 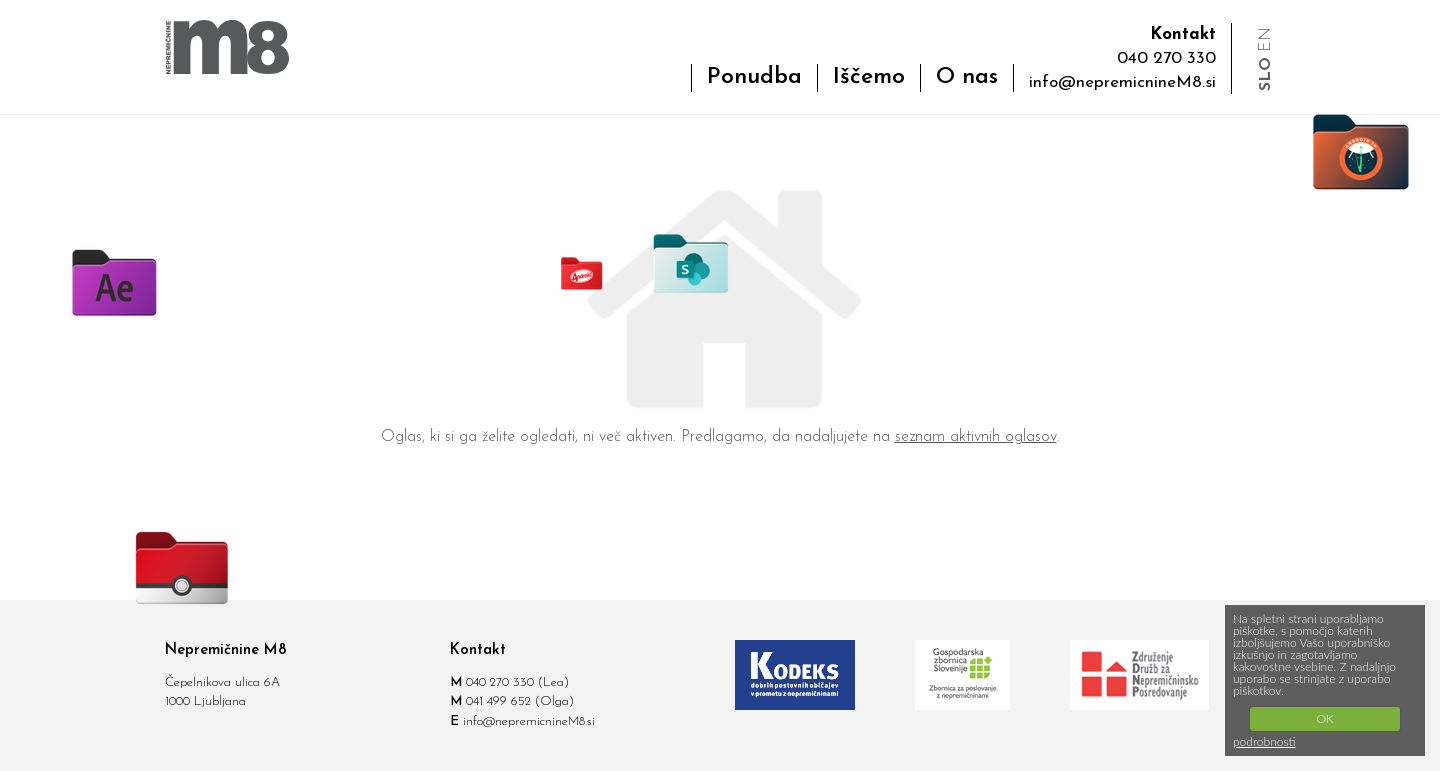 I want to click on open android 14 system folder, so click(x=1360, y=154).